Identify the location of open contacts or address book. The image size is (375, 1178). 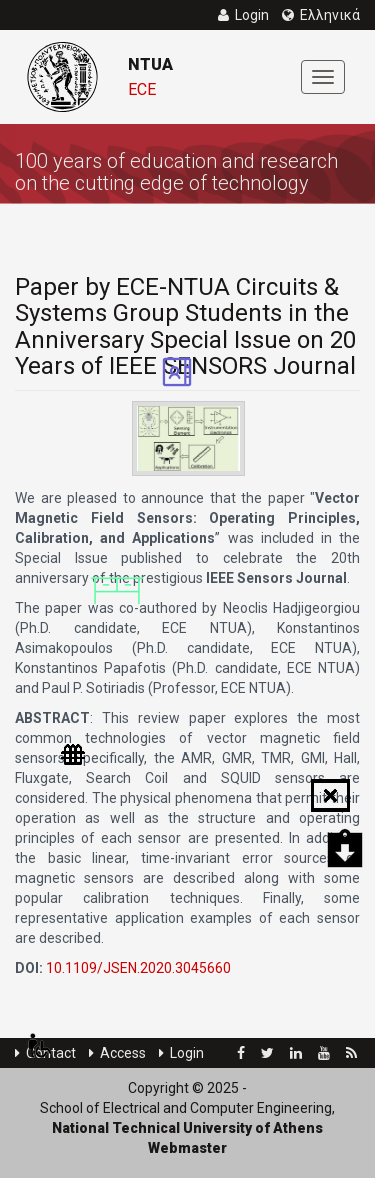
(177, 372).